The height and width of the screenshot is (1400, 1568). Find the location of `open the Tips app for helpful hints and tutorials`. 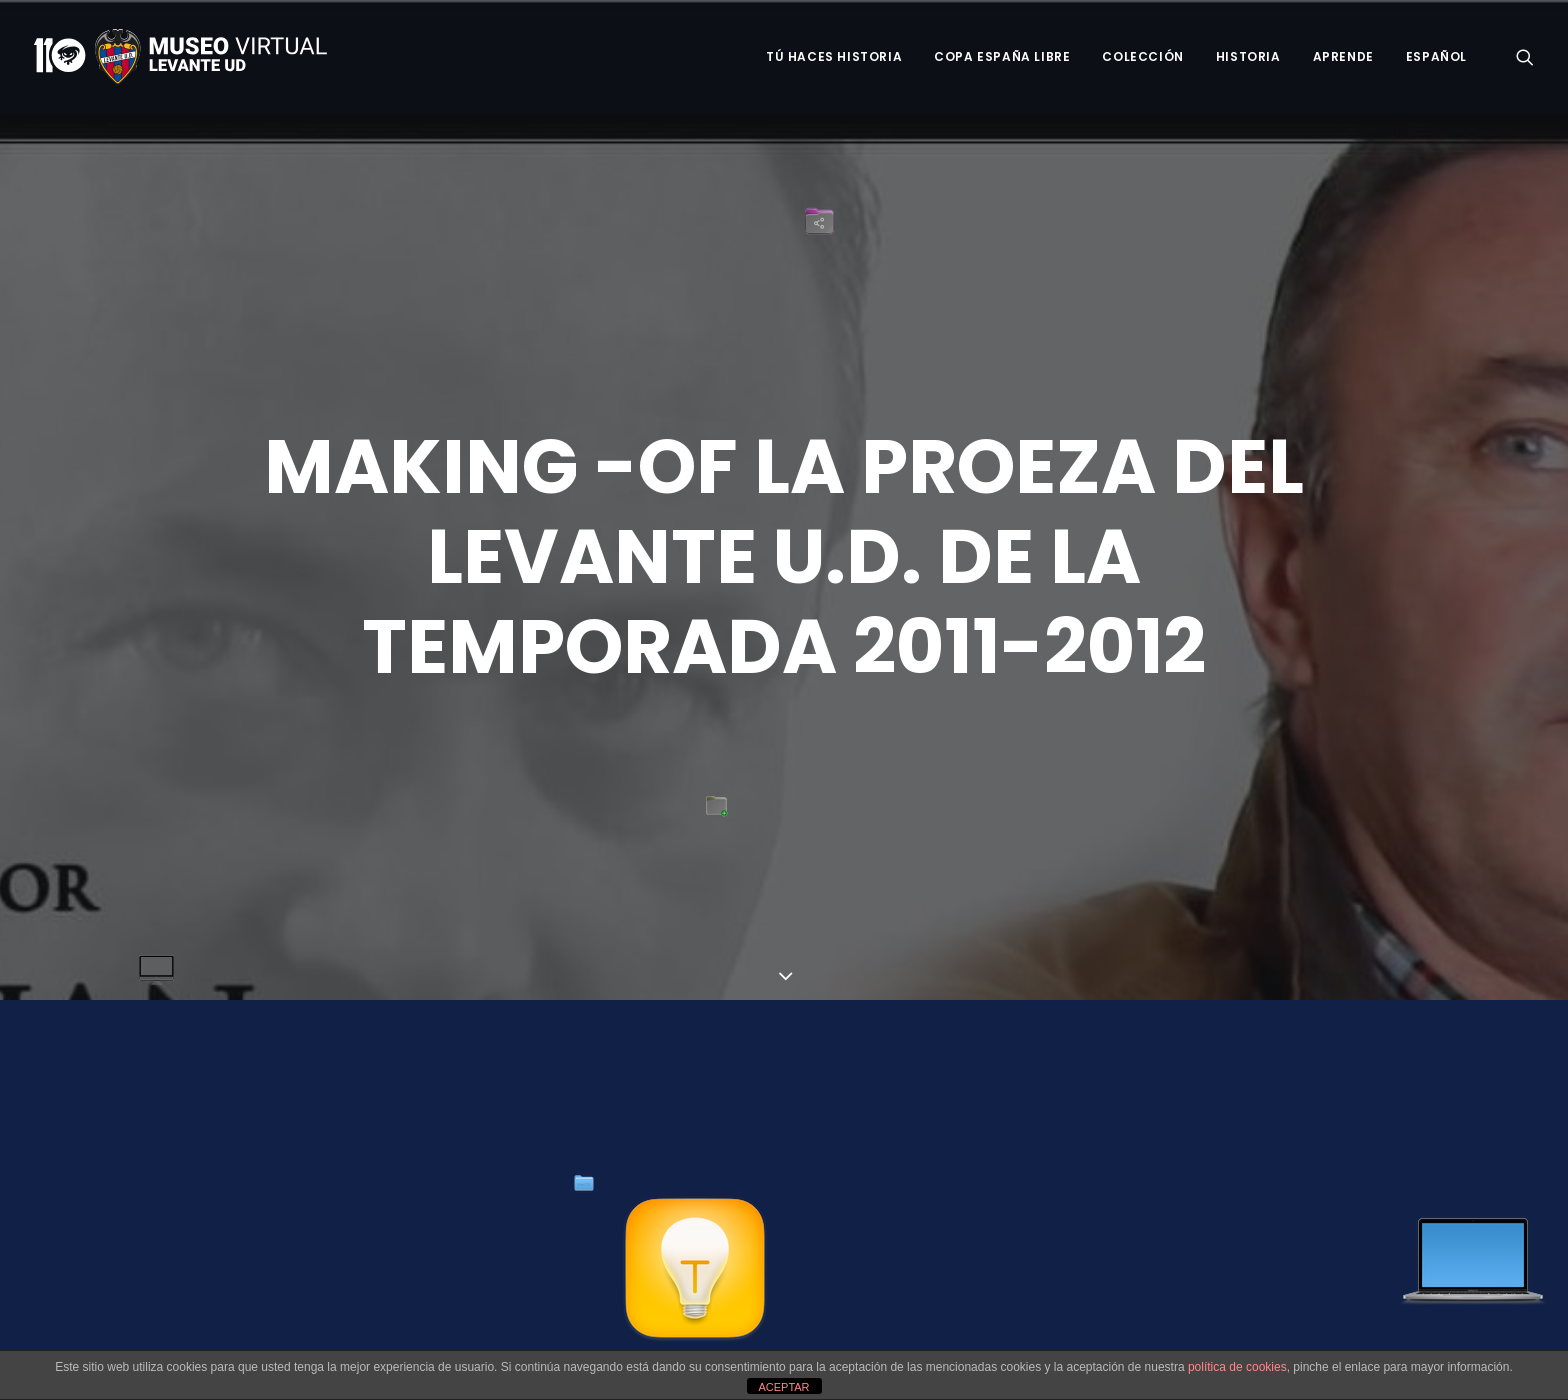

open the Tips app for helpful hints and tutorials is located at coordinates (695, 1268).